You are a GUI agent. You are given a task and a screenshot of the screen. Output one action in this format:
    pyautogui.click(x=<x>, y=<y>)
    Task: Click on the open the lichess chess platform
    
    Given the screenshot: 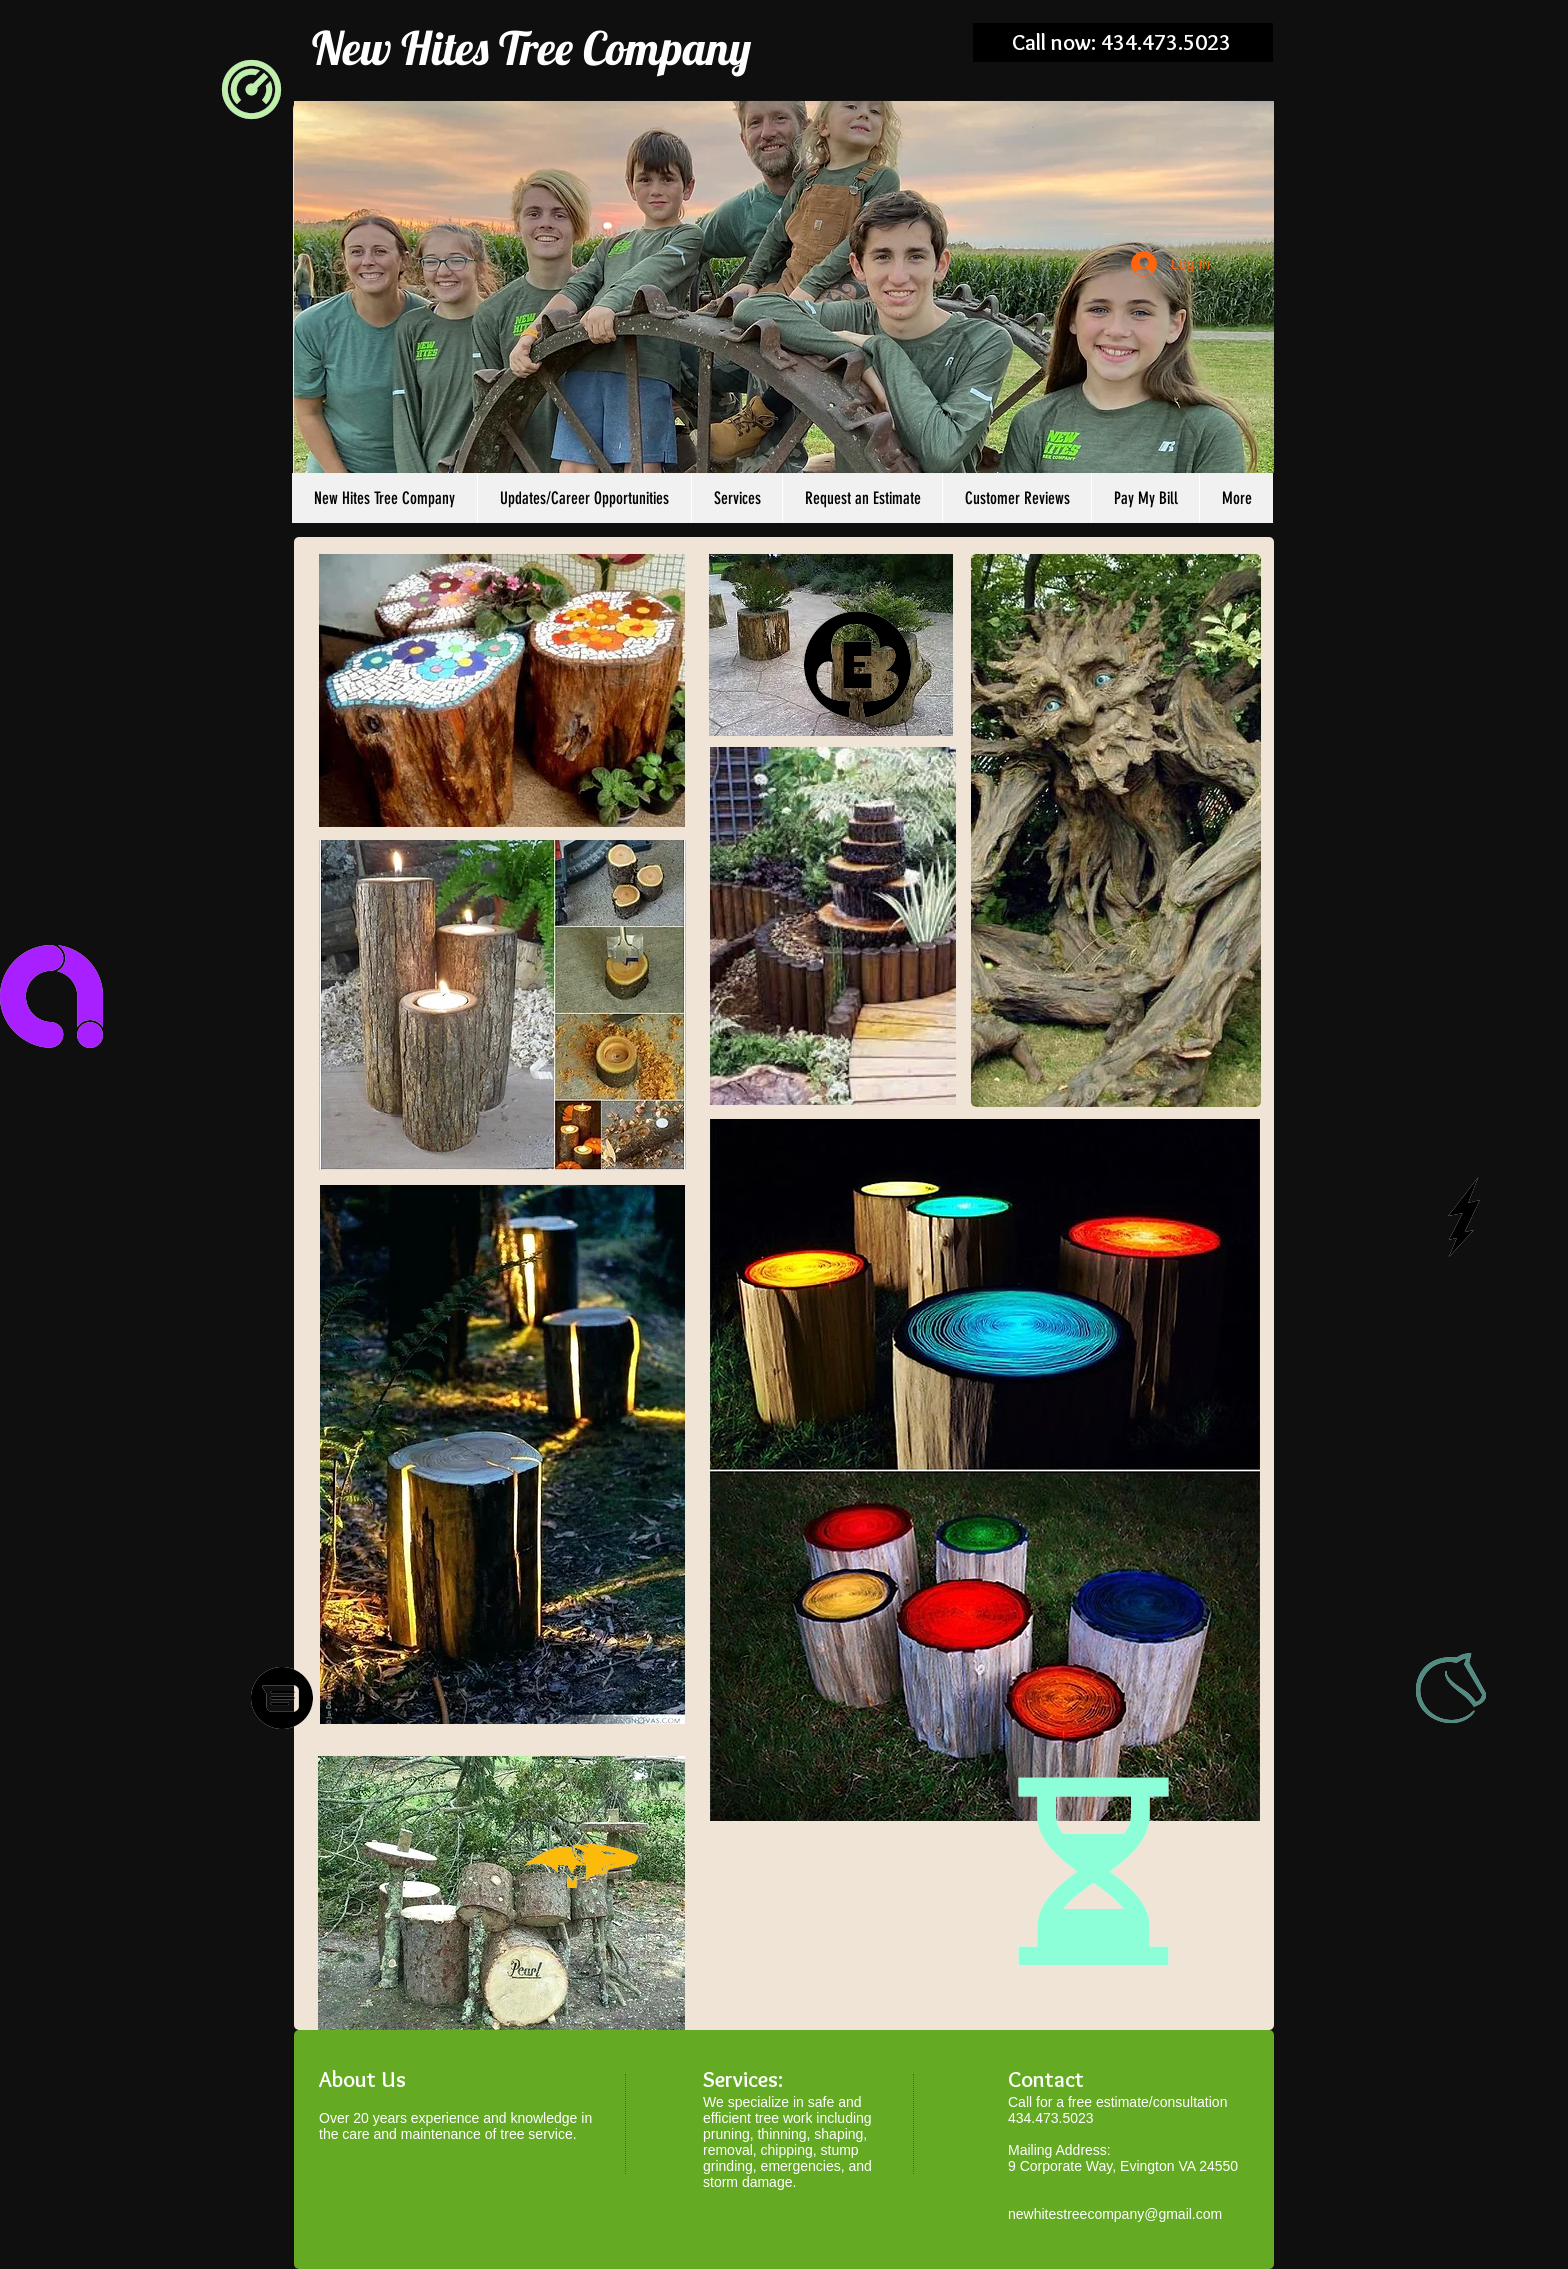 What is the action you would take?
    pyautogui.click(x=1451, y=1688)
    